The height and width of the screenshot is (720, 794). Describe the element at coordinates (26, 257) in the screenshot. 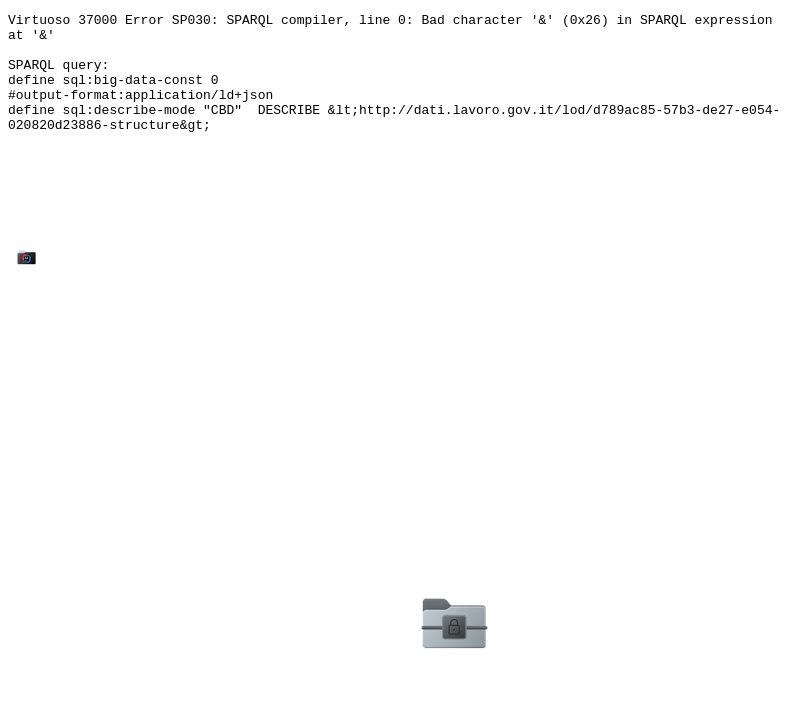

I see `open folder containing IntelliJ IDEA projects` at that location.